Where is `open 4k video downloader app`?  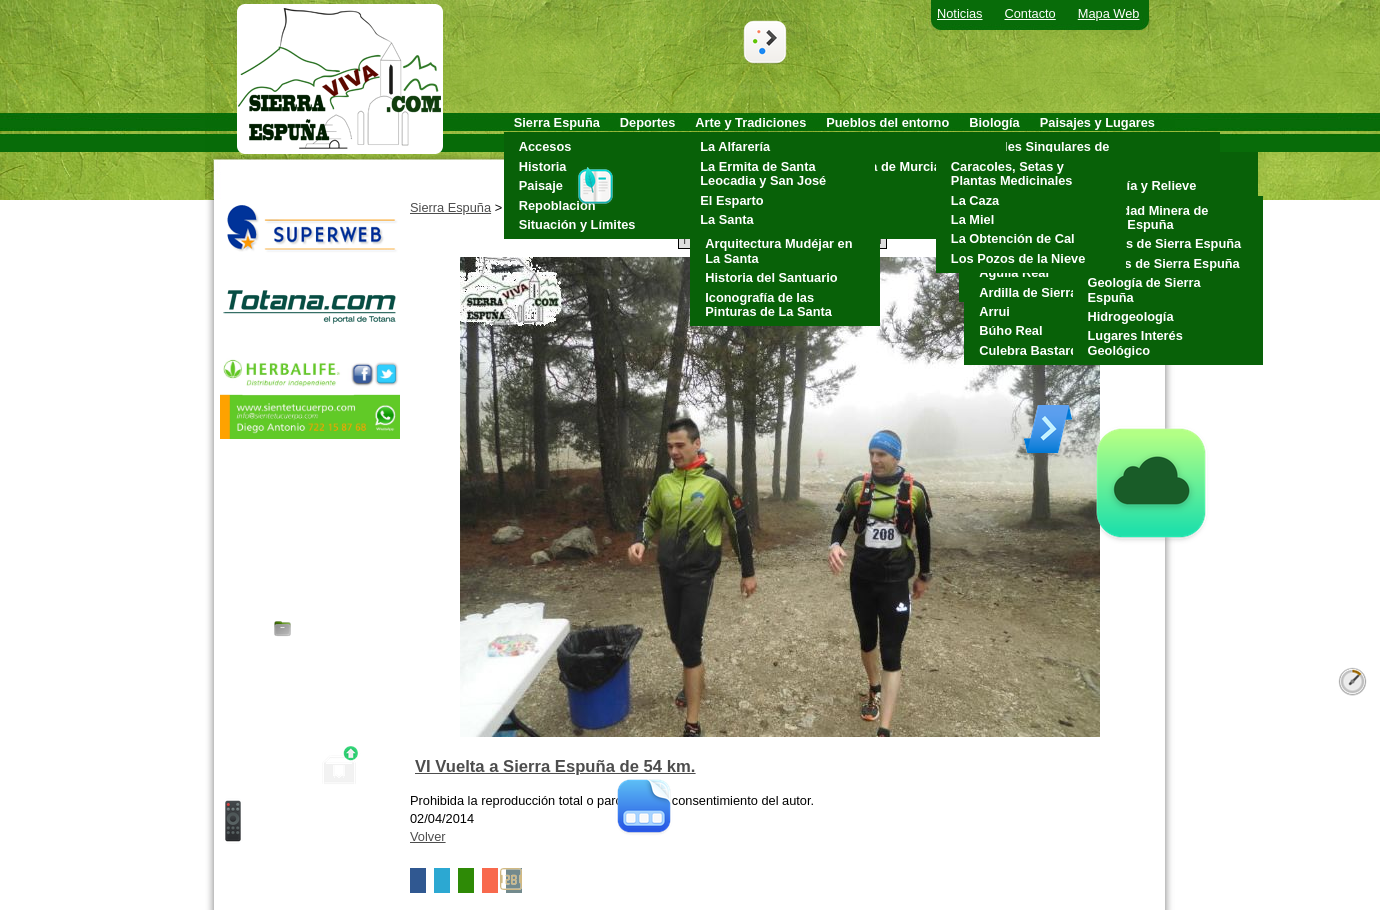 open 4k video downloader app is located at coordinates (1151, 483).